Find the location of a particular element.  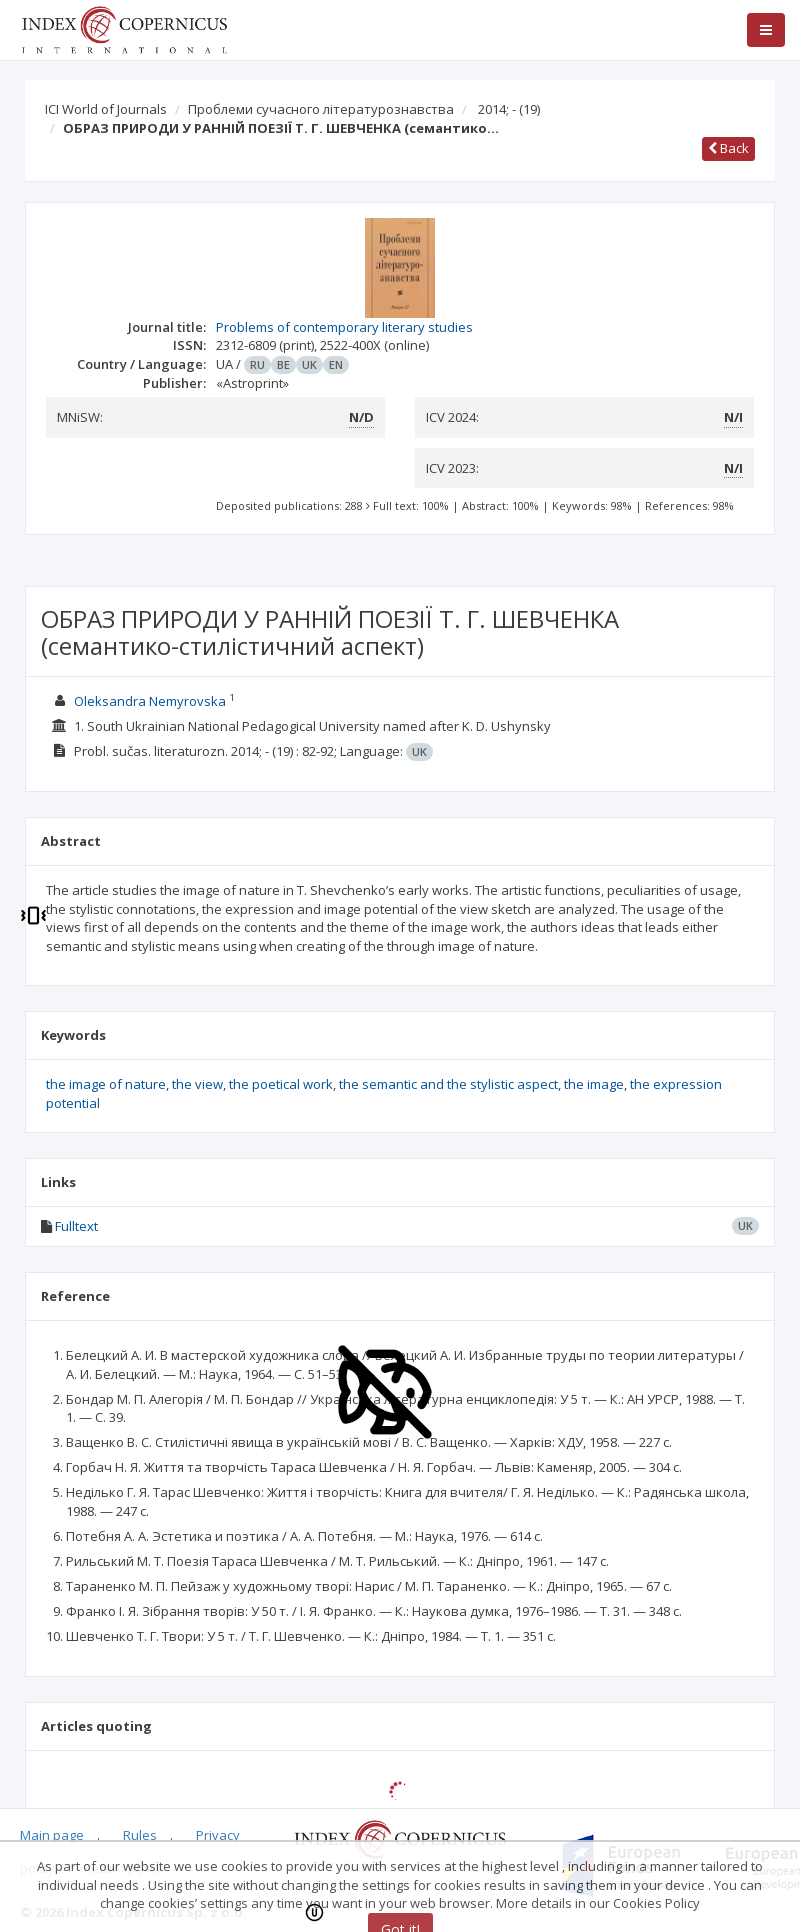

indicates an unread item or status is located at coordinates (314, 1912).